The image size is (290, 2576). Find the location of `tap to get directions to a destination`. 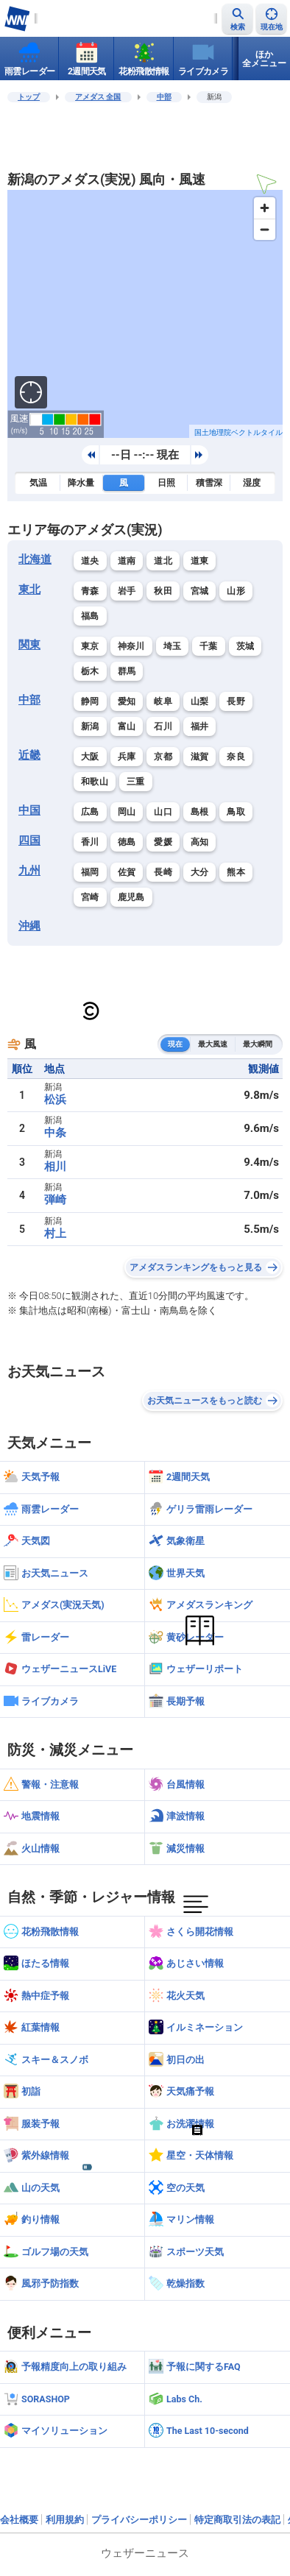

tap to get directions to a destination is located at coordinates (265, 183).